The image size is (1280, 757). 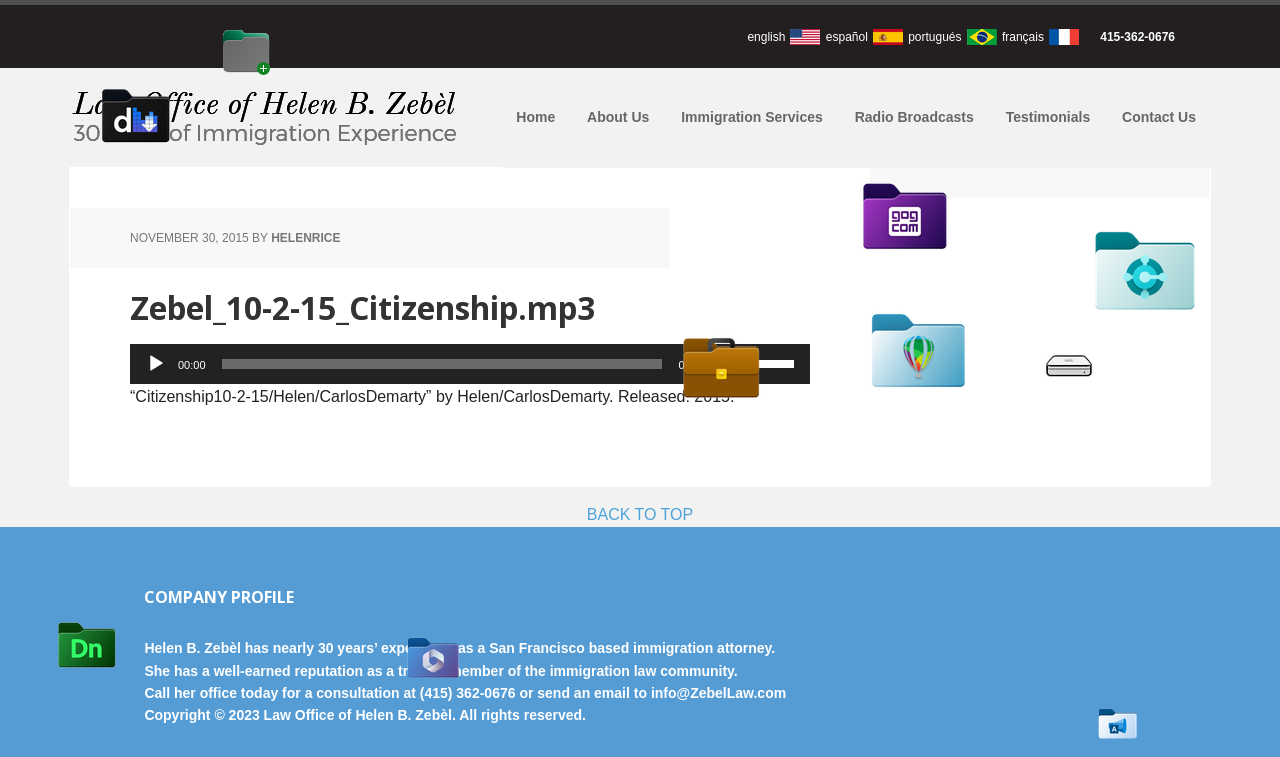 I want to click on access time capsule backup drive in sidebar, so click(x=1069, y=365).